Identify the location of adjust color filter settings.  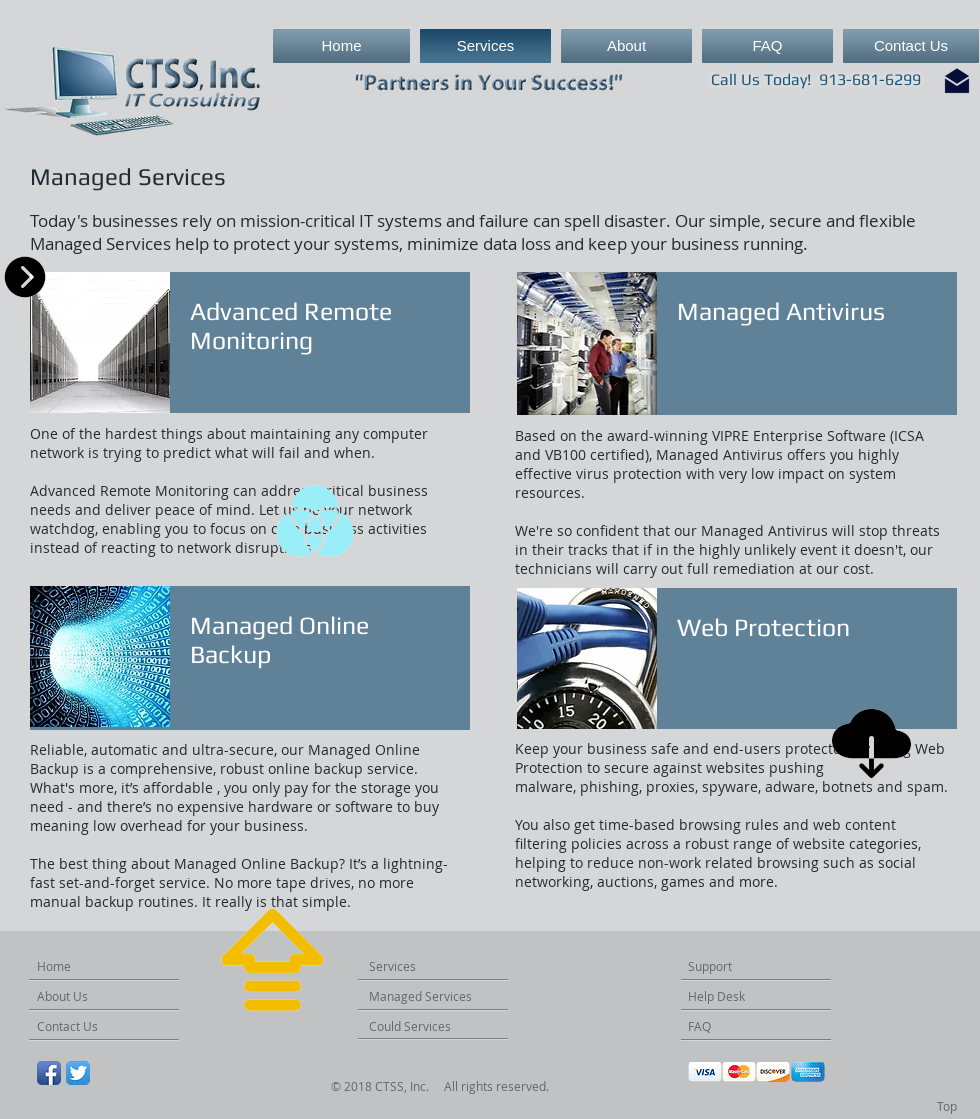
(315, 521).